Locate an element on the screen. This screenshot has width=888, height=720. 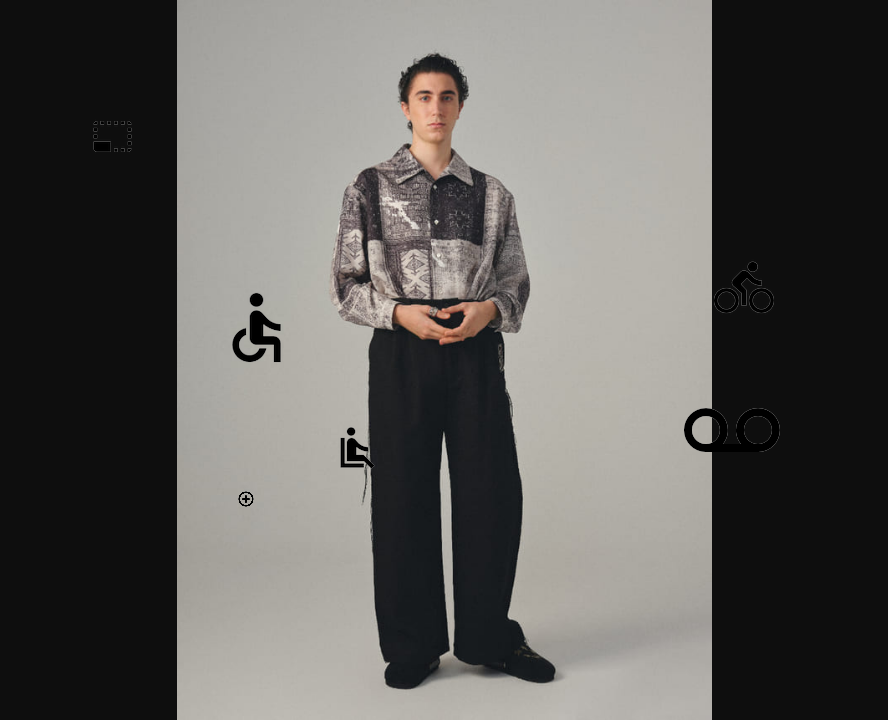
indicates wheelchair accessibility is located at coordinates (256, 327).